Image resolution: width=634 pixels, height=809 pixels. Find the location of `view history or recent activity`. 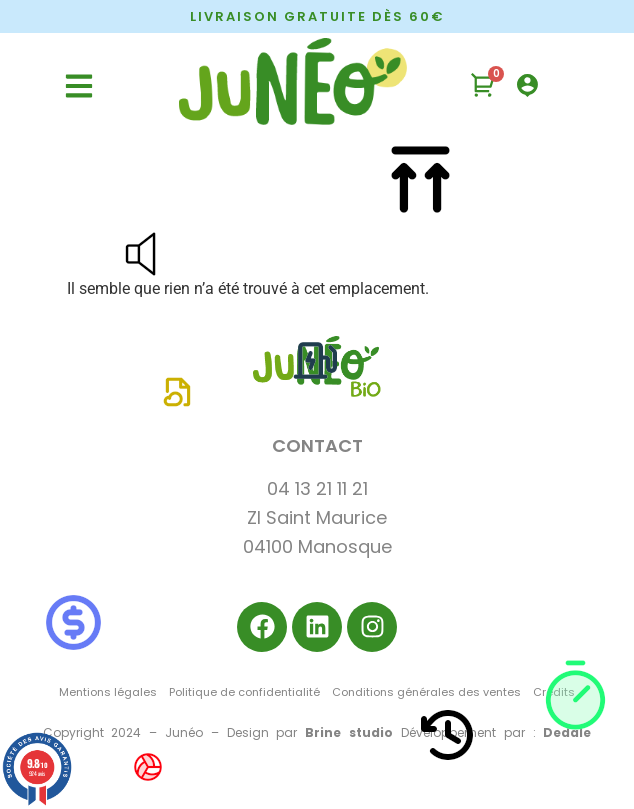

view history or recent activity is located at coordinates (448, 735).